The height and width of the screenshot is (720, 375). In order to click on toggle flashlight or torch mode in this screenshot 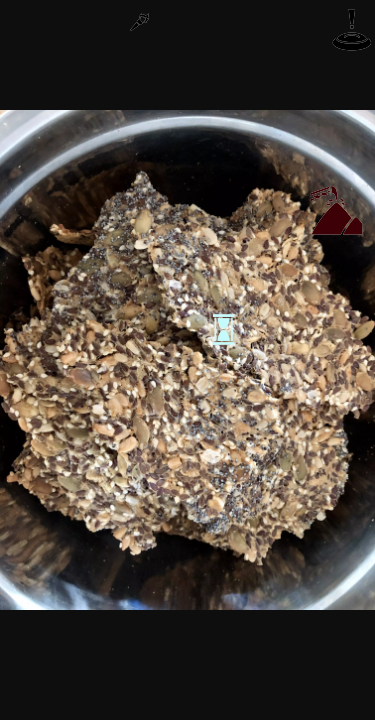, I will do `click(139, 21)`.